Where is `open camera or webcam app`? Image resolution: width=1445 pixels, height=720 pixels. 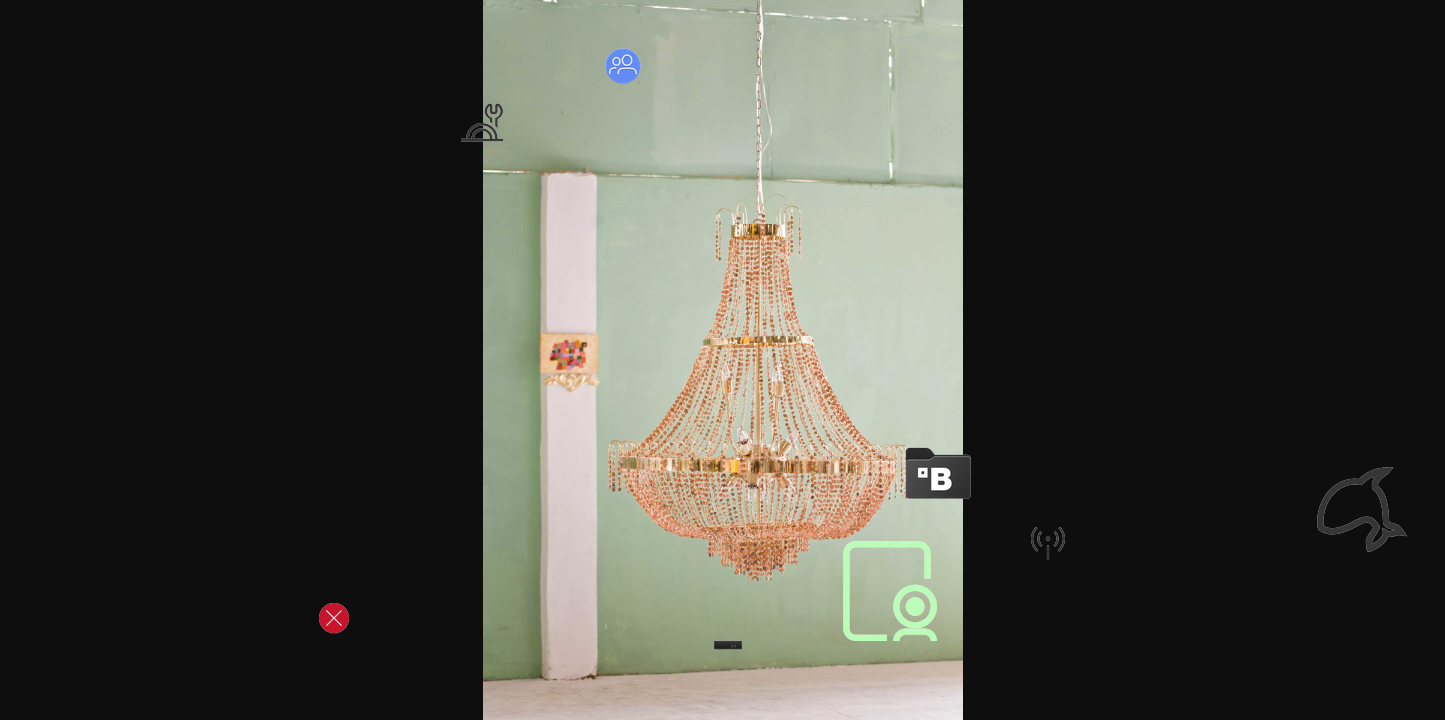 open camera or webcam app is located at coordinates (887, 591).